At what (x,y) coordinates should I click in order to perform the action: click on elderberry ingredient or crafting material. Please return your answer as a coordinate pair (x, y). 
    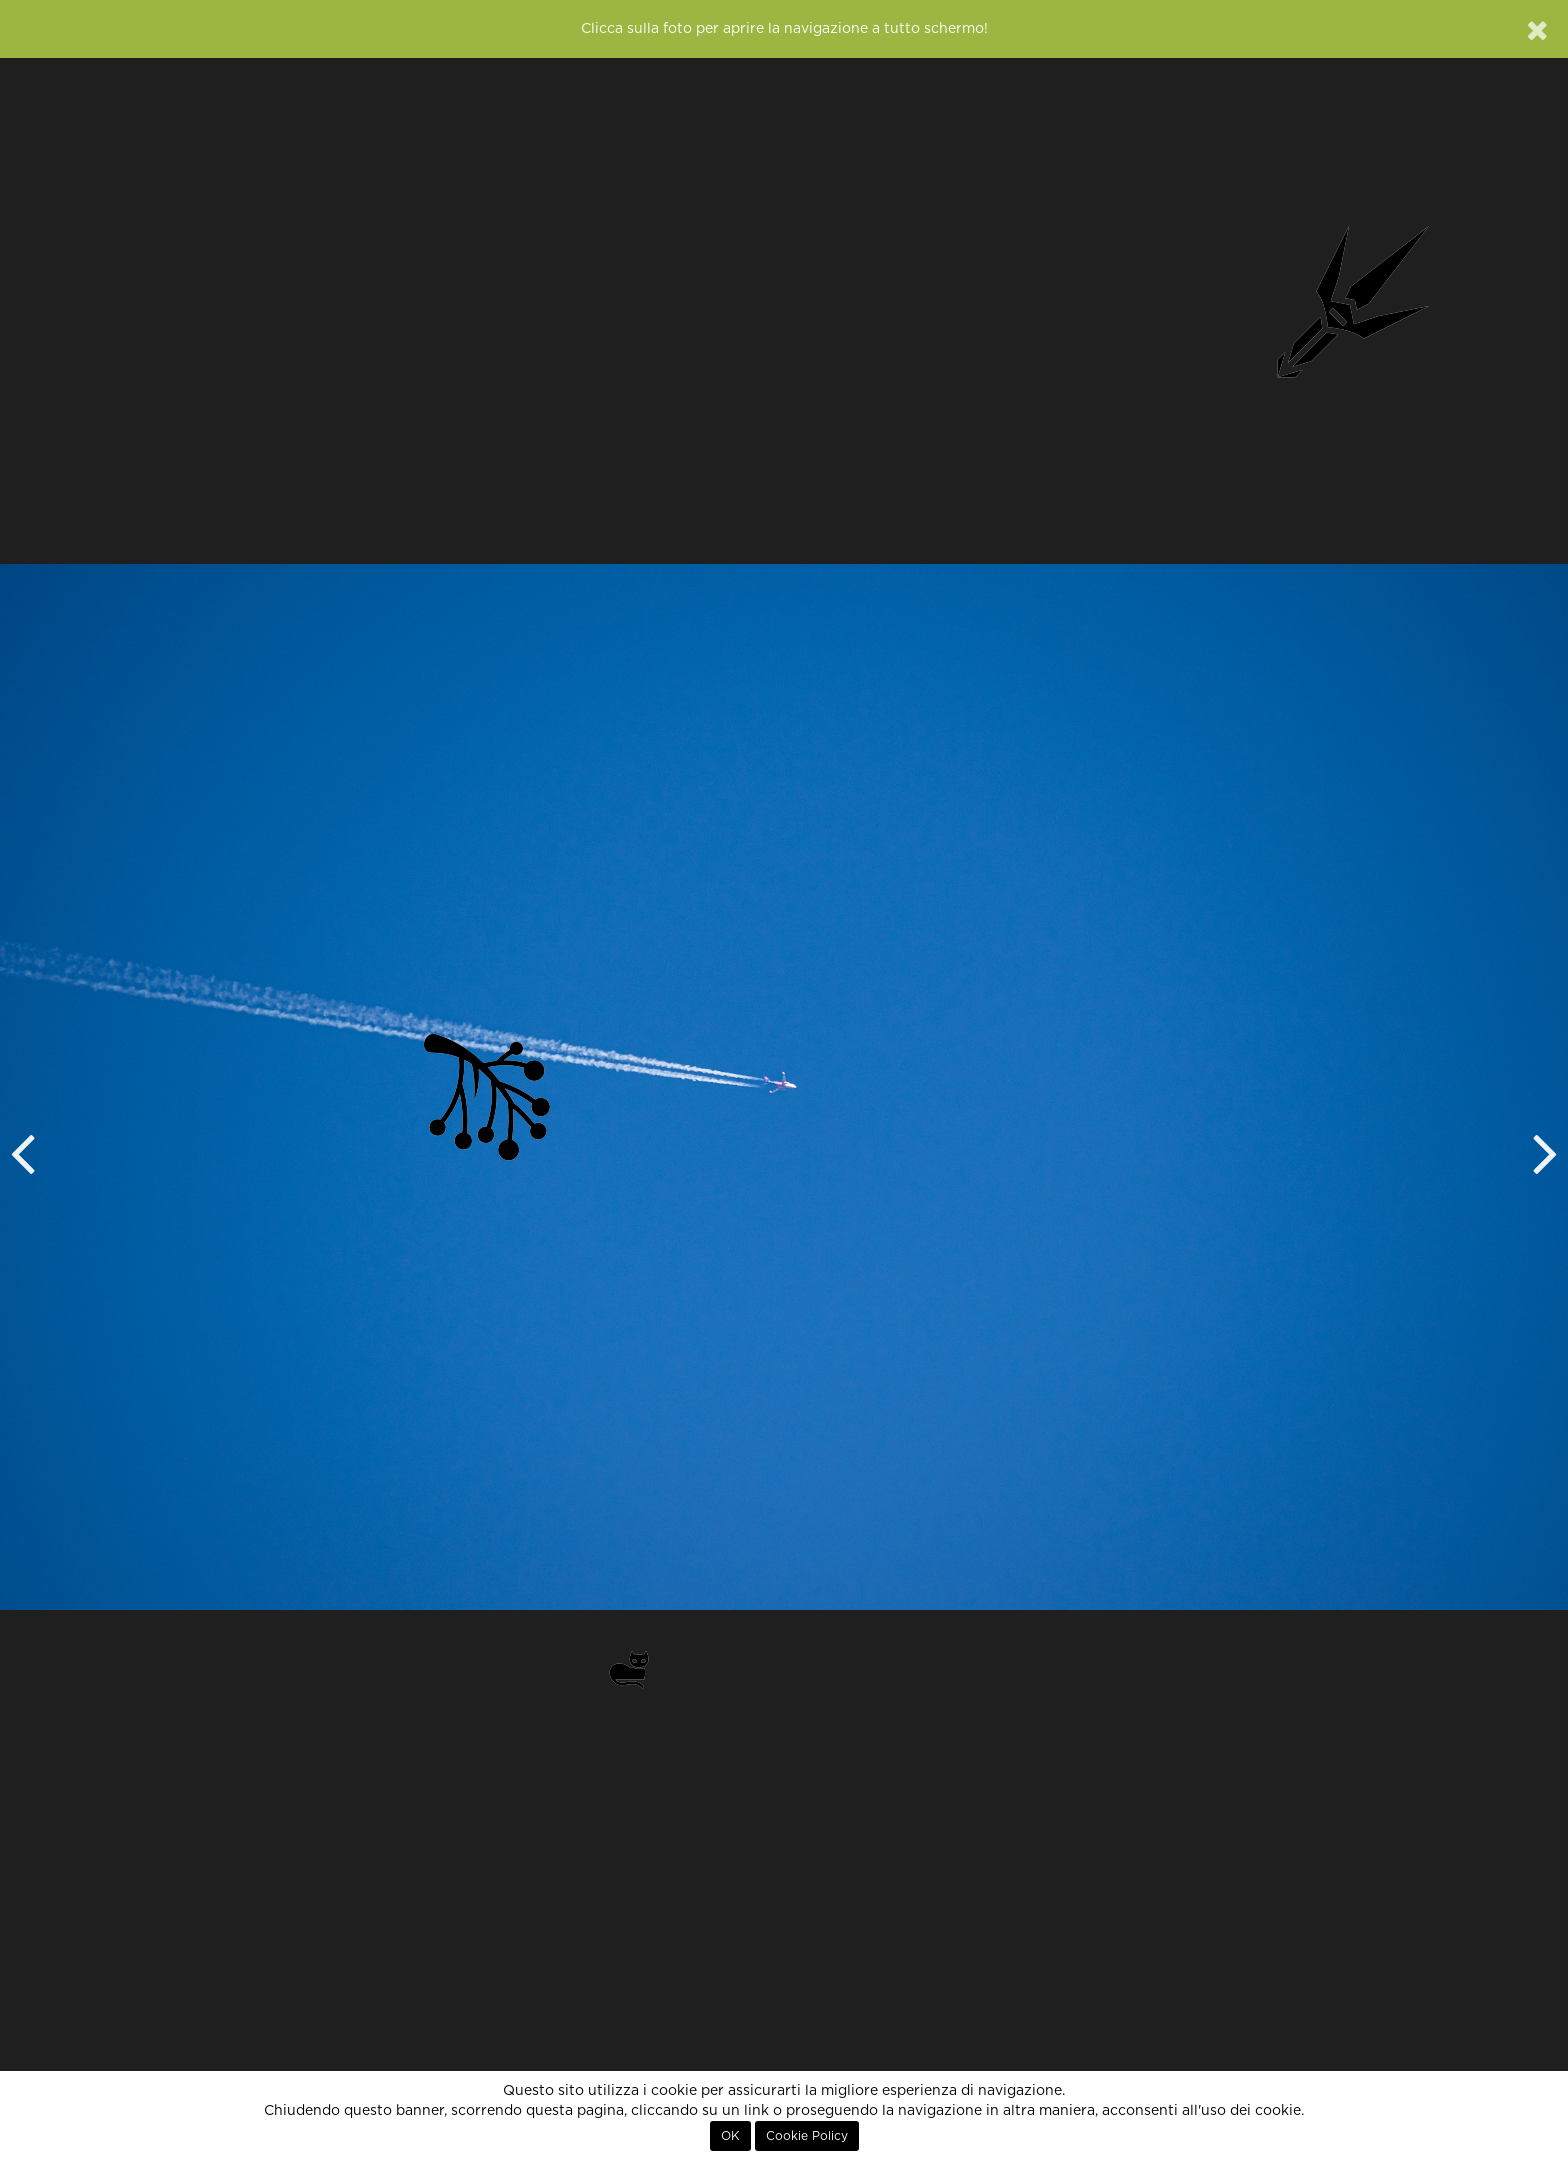
    Looking at the image, I should click on (486, 1094).